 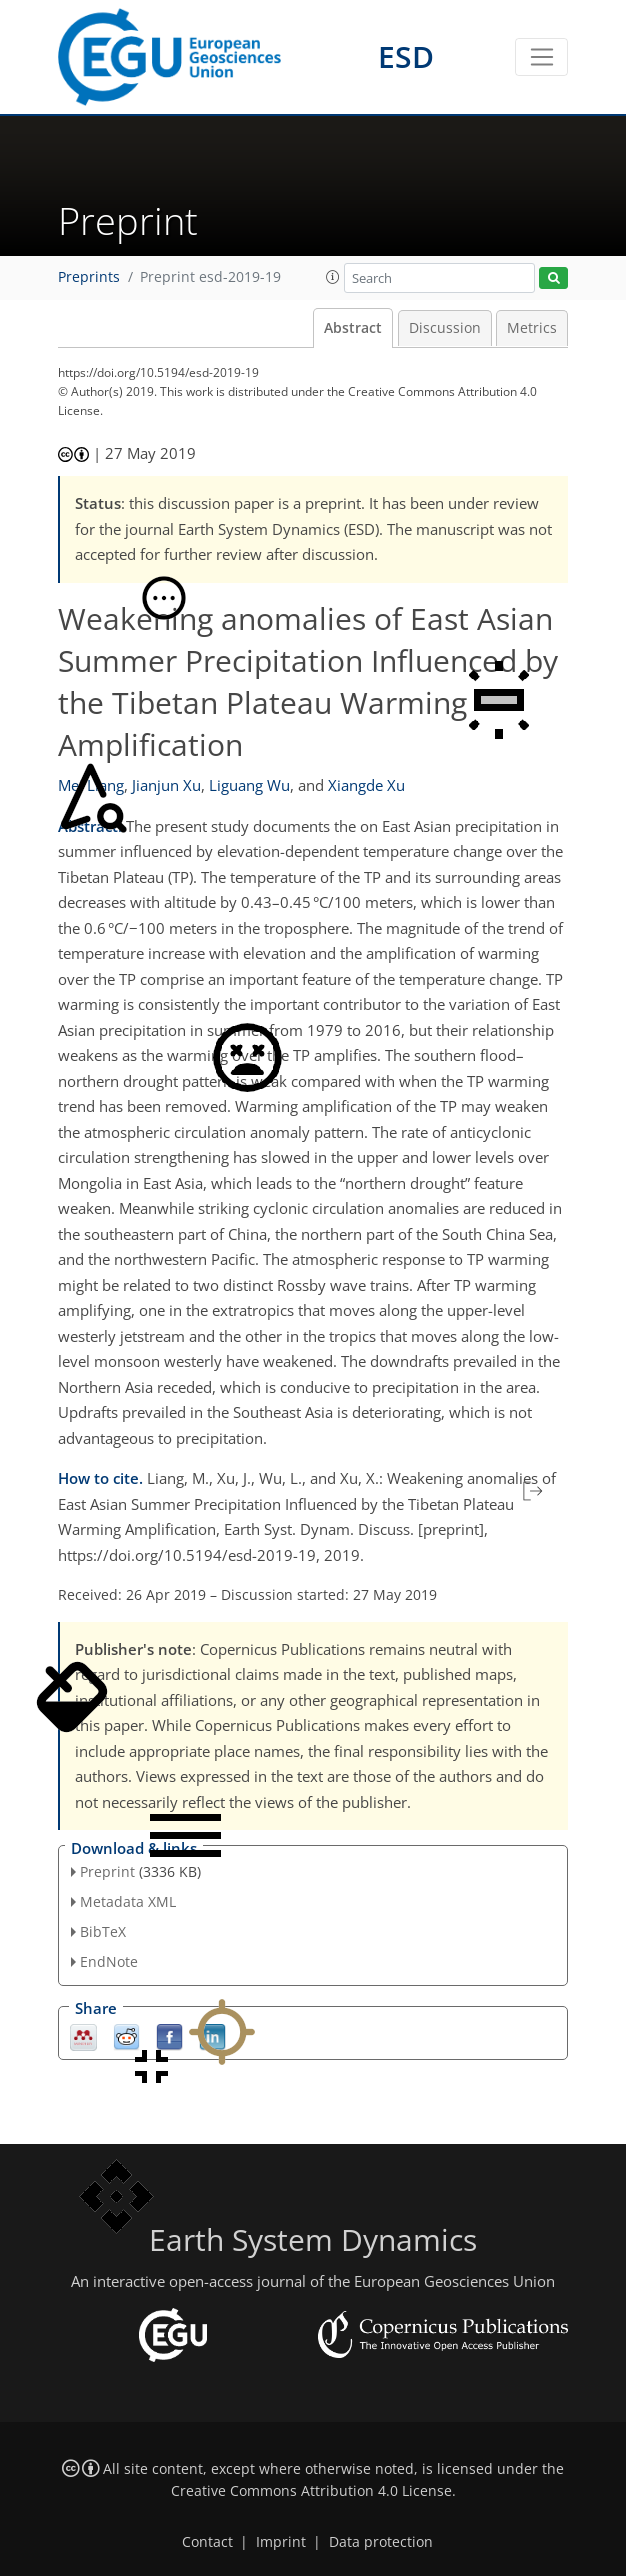 What do you see at coordinates (185, 1835) in the screenshot?
I see `open navigation menu` at bounding box center [185, 1835].